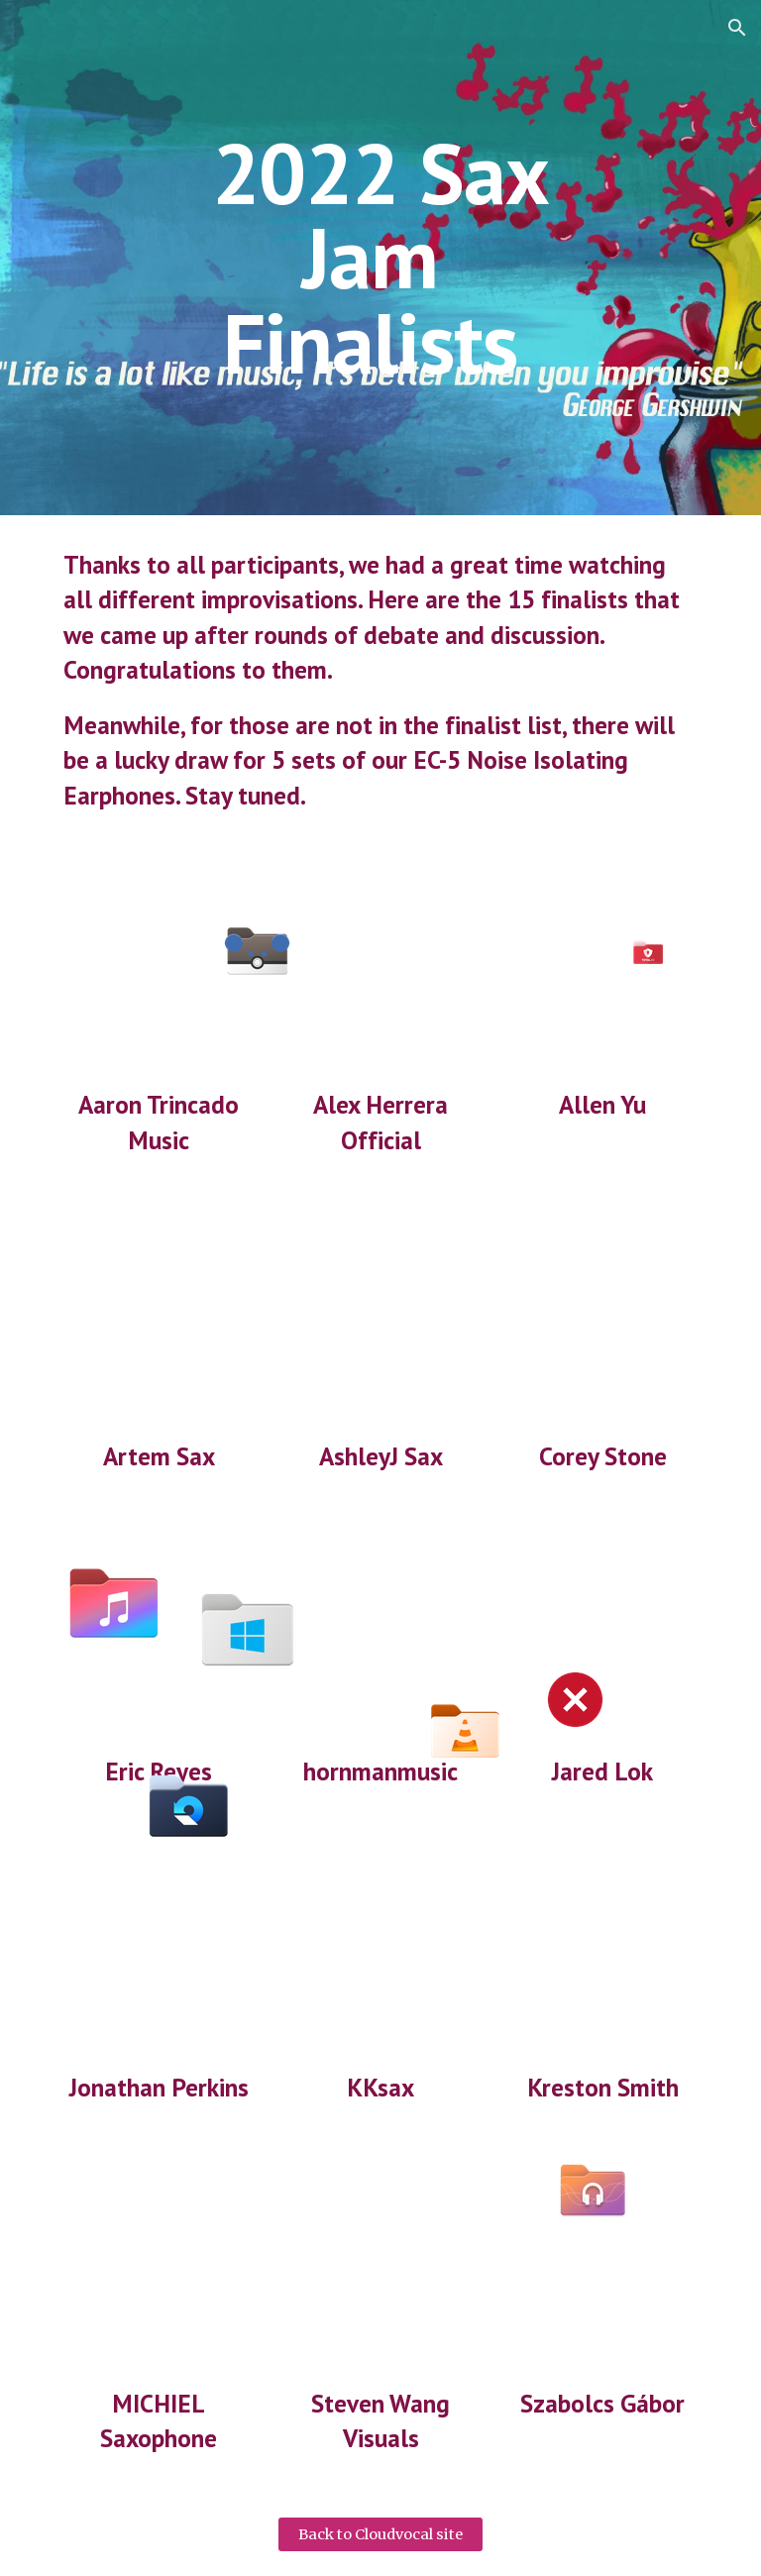  What do you see at coordinates (465, 1733) in the screenshot?
I see `open folder containing VLC media player files` at bounding box center [465, 1733].